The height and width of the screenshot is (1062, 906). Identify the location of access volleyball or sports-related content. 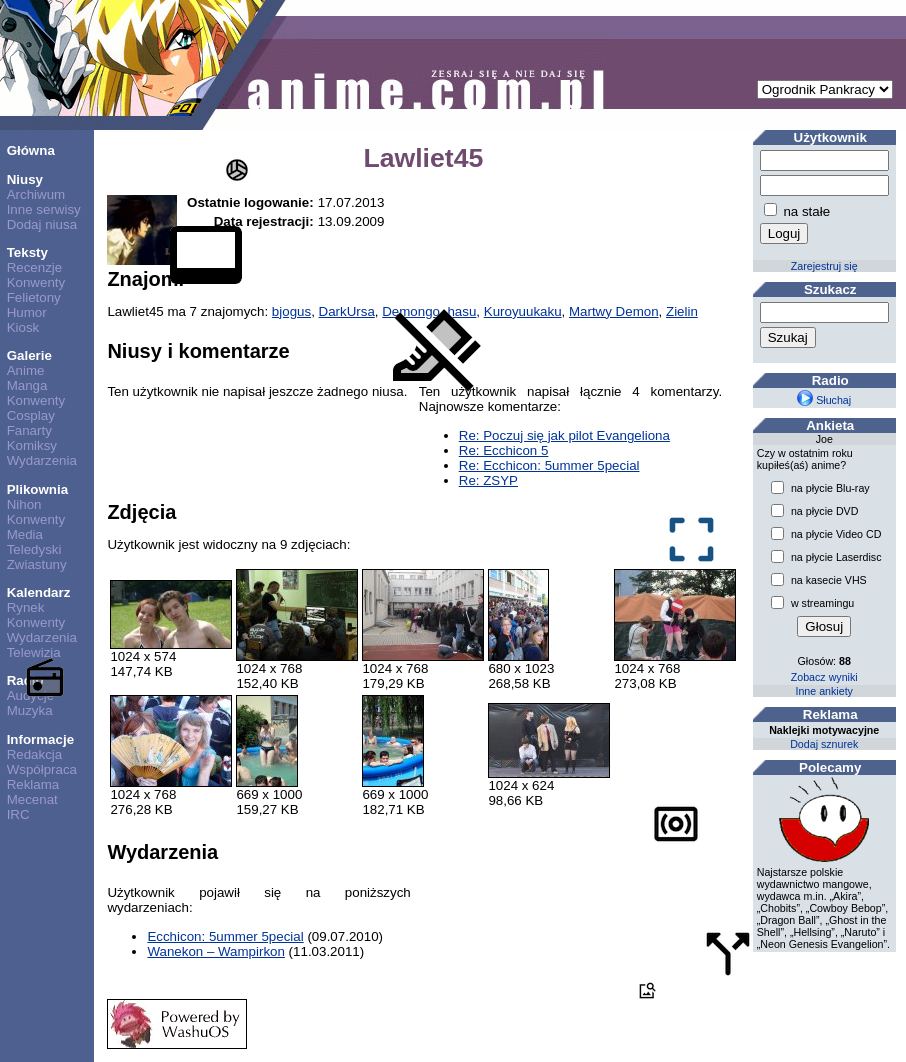
(237, 170).